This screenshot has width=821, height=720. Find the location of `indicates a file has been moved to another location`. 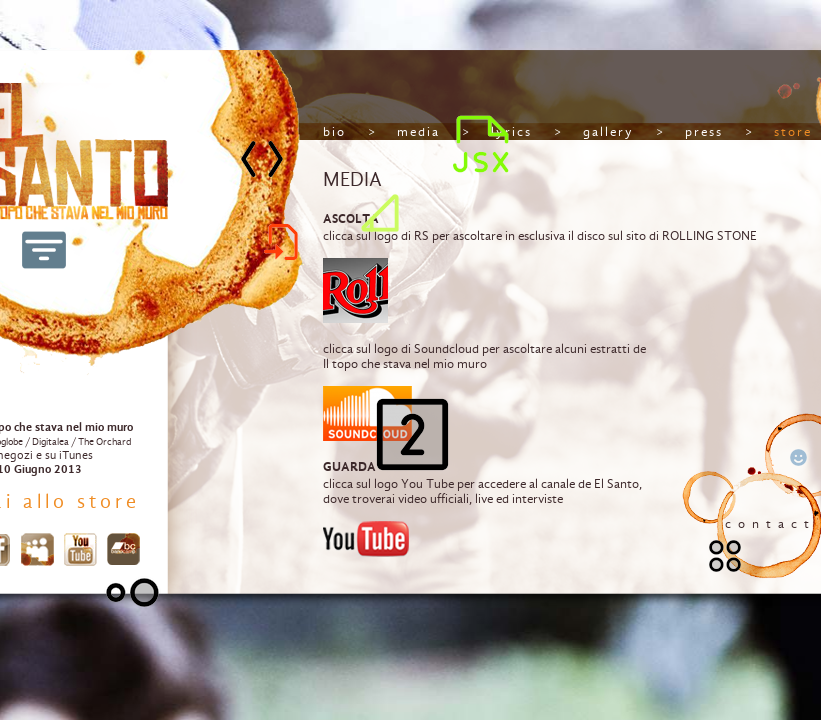

indicates a file has been moved to another location is located at coordinates (282, 242).